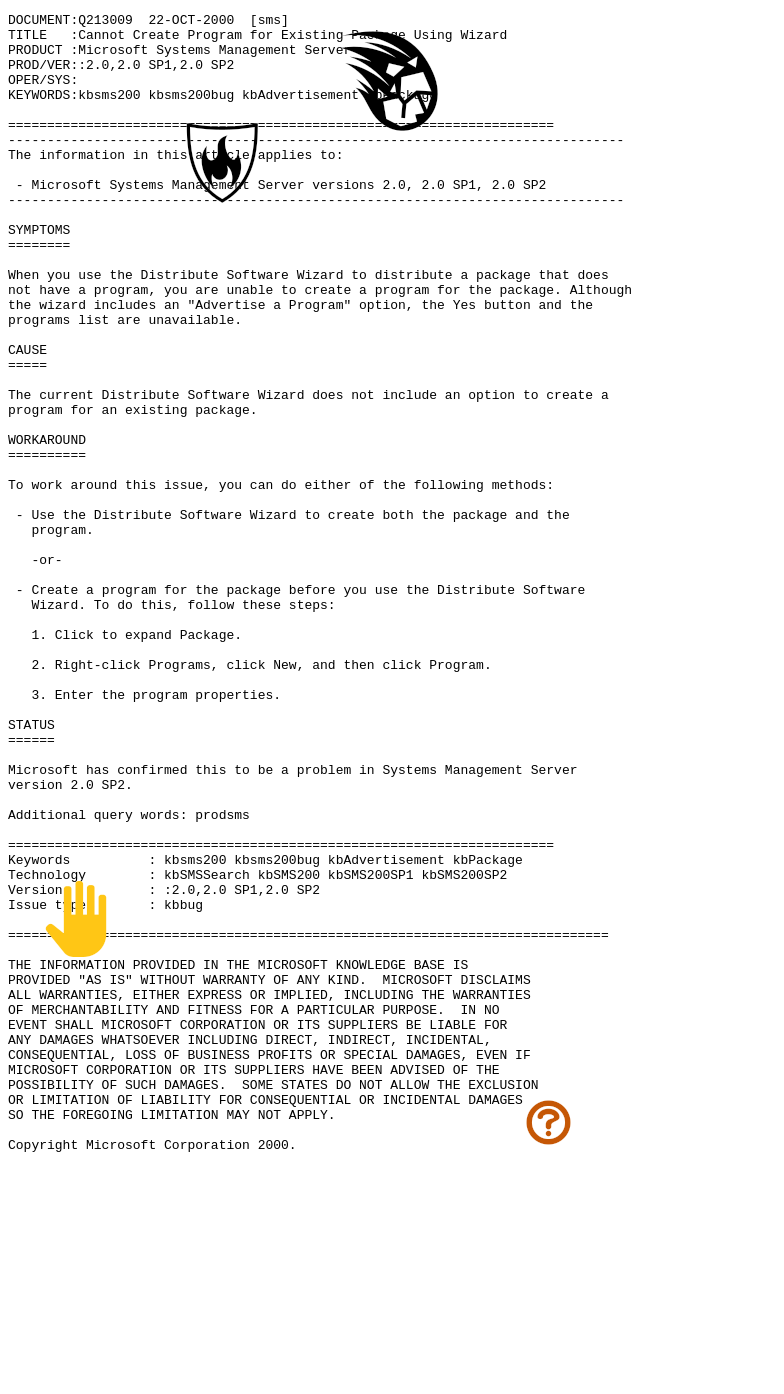  Describe the element at coordinates (548, 1122) in the screenshot. I see `access help or support documentation` at that location.